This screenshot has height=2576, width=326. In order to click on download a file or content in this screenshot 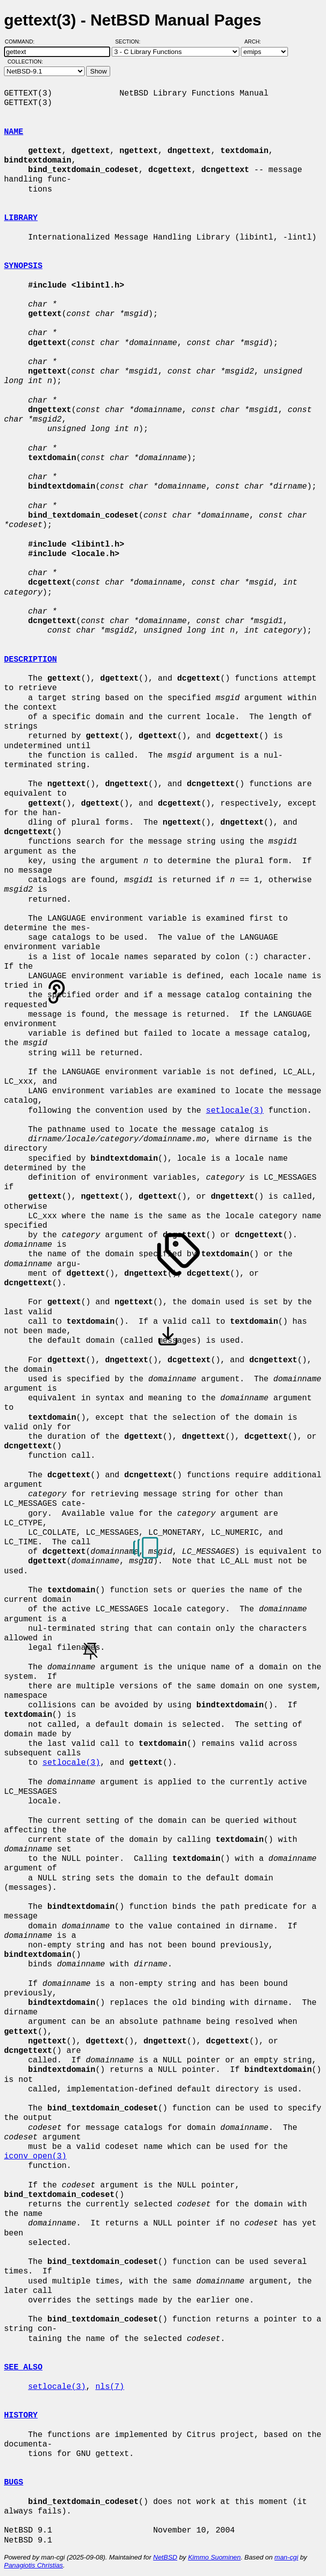, I will do `click(168, 1336)`.